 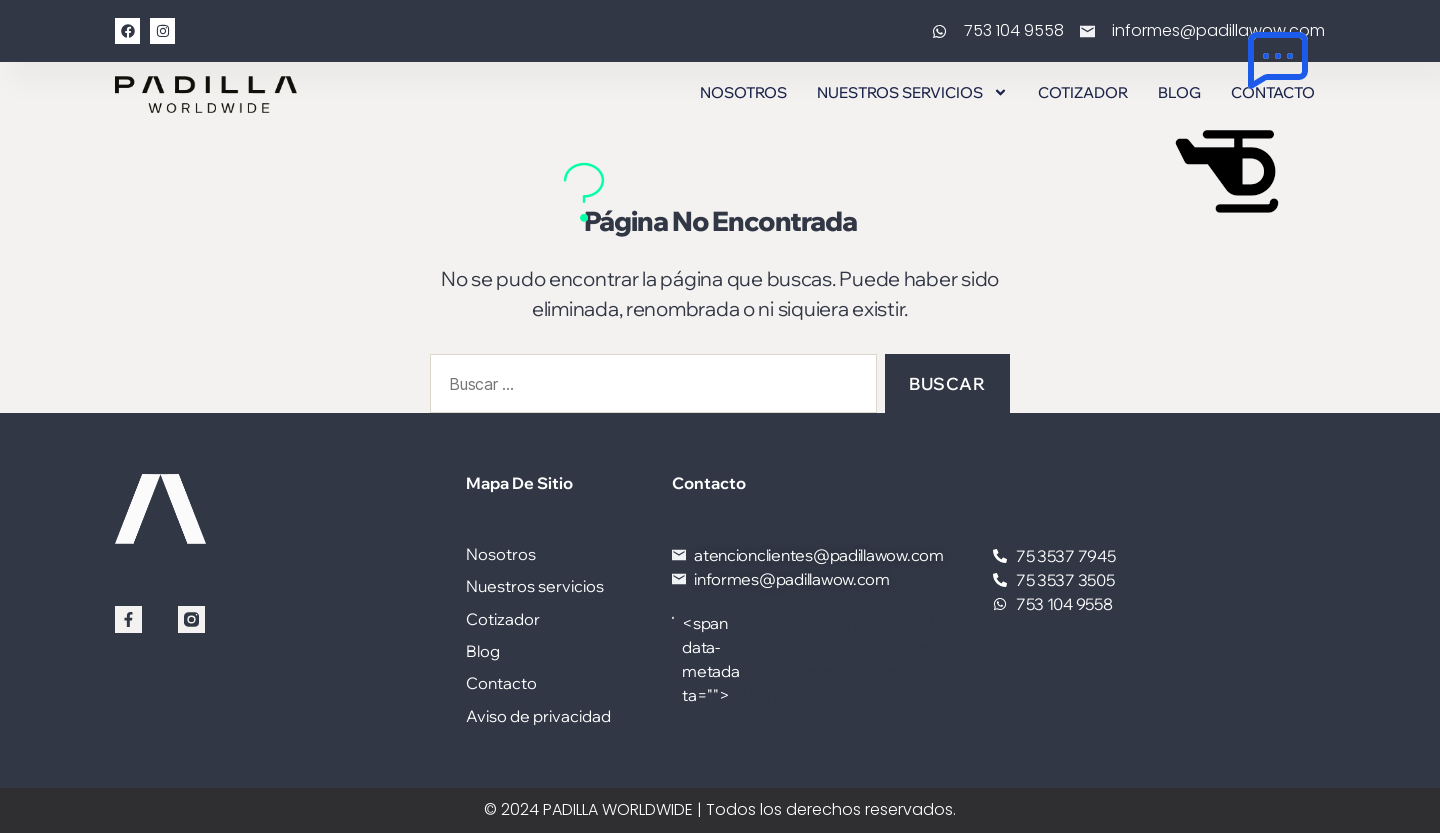 What do you see at coordinates (1227, 170) in the screenshot?
I see `helicopter transportation option` at bounding box center [1227, 170].